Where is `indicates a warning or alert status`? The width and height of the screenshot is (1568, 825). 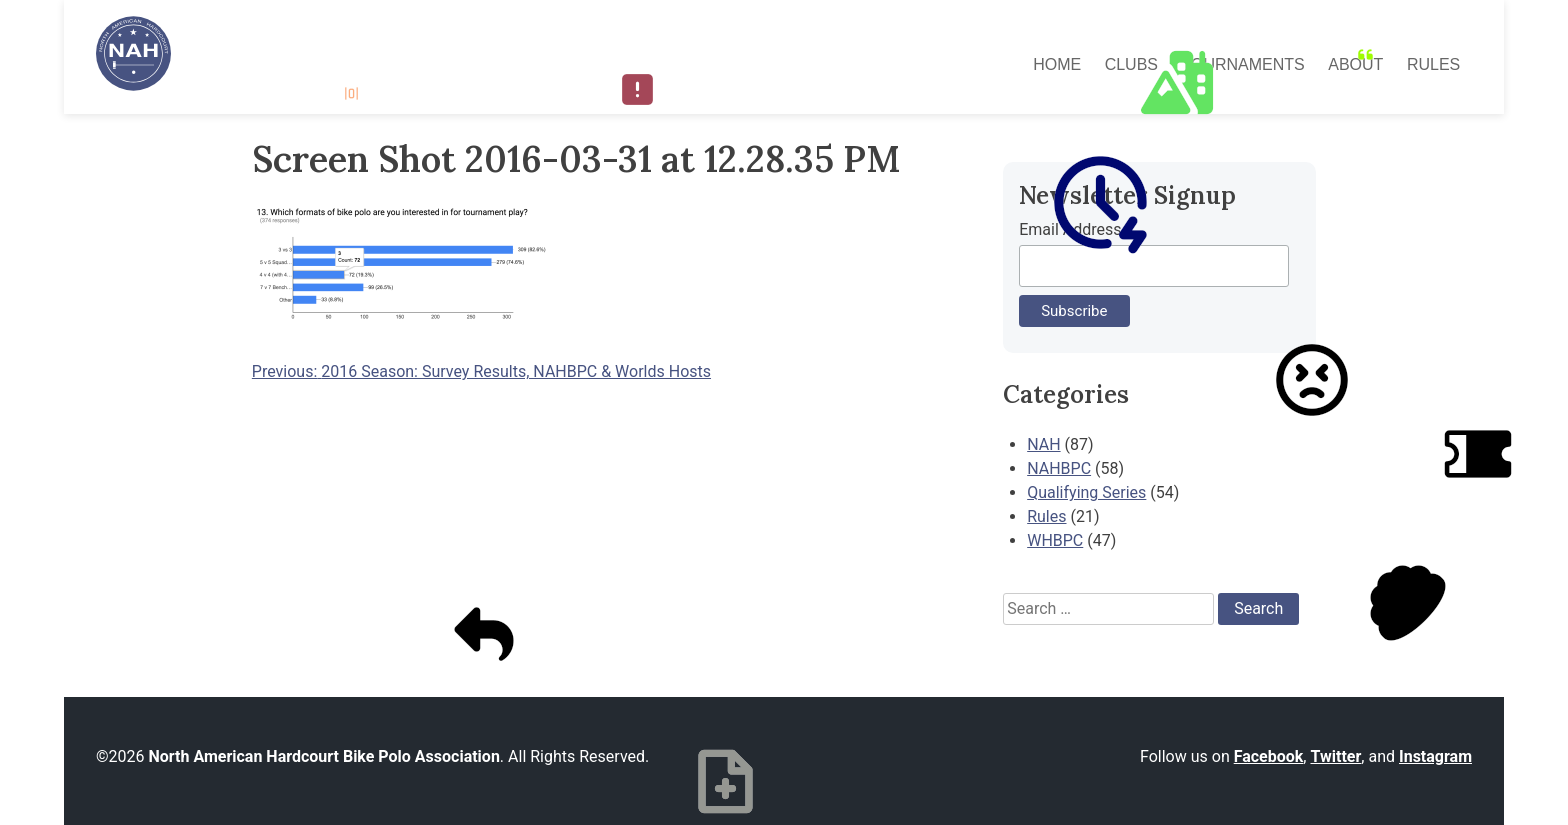 indicates a warning or alert status is located at coordinates (637, 89).